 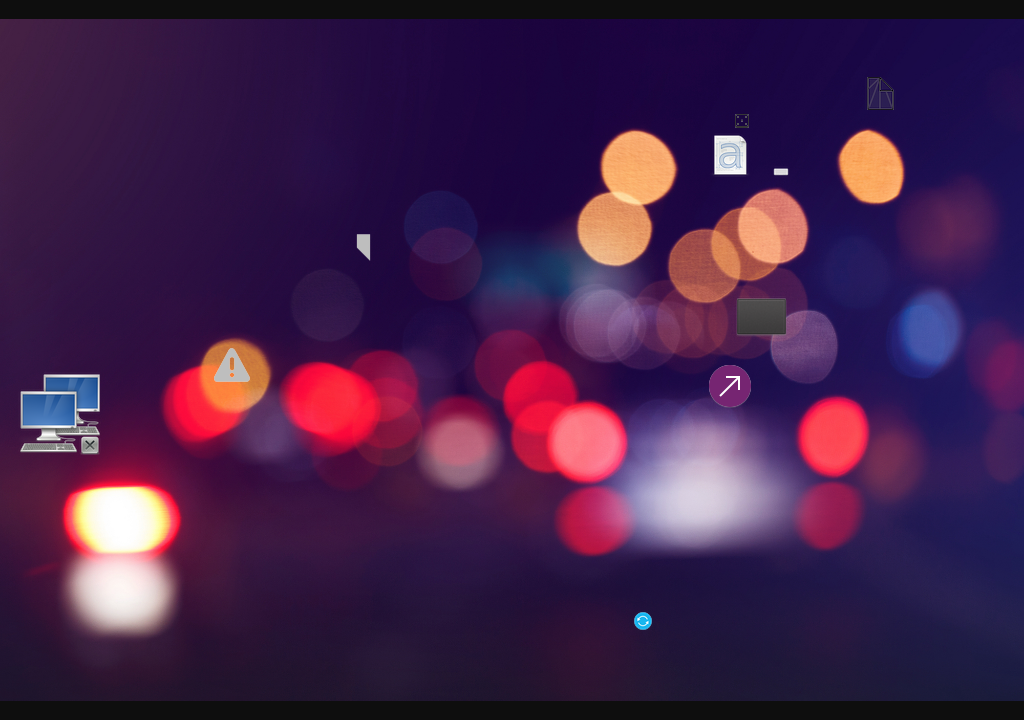 I want to click on indicates a warning or caution in a dialog, so click(x=232, y=366).